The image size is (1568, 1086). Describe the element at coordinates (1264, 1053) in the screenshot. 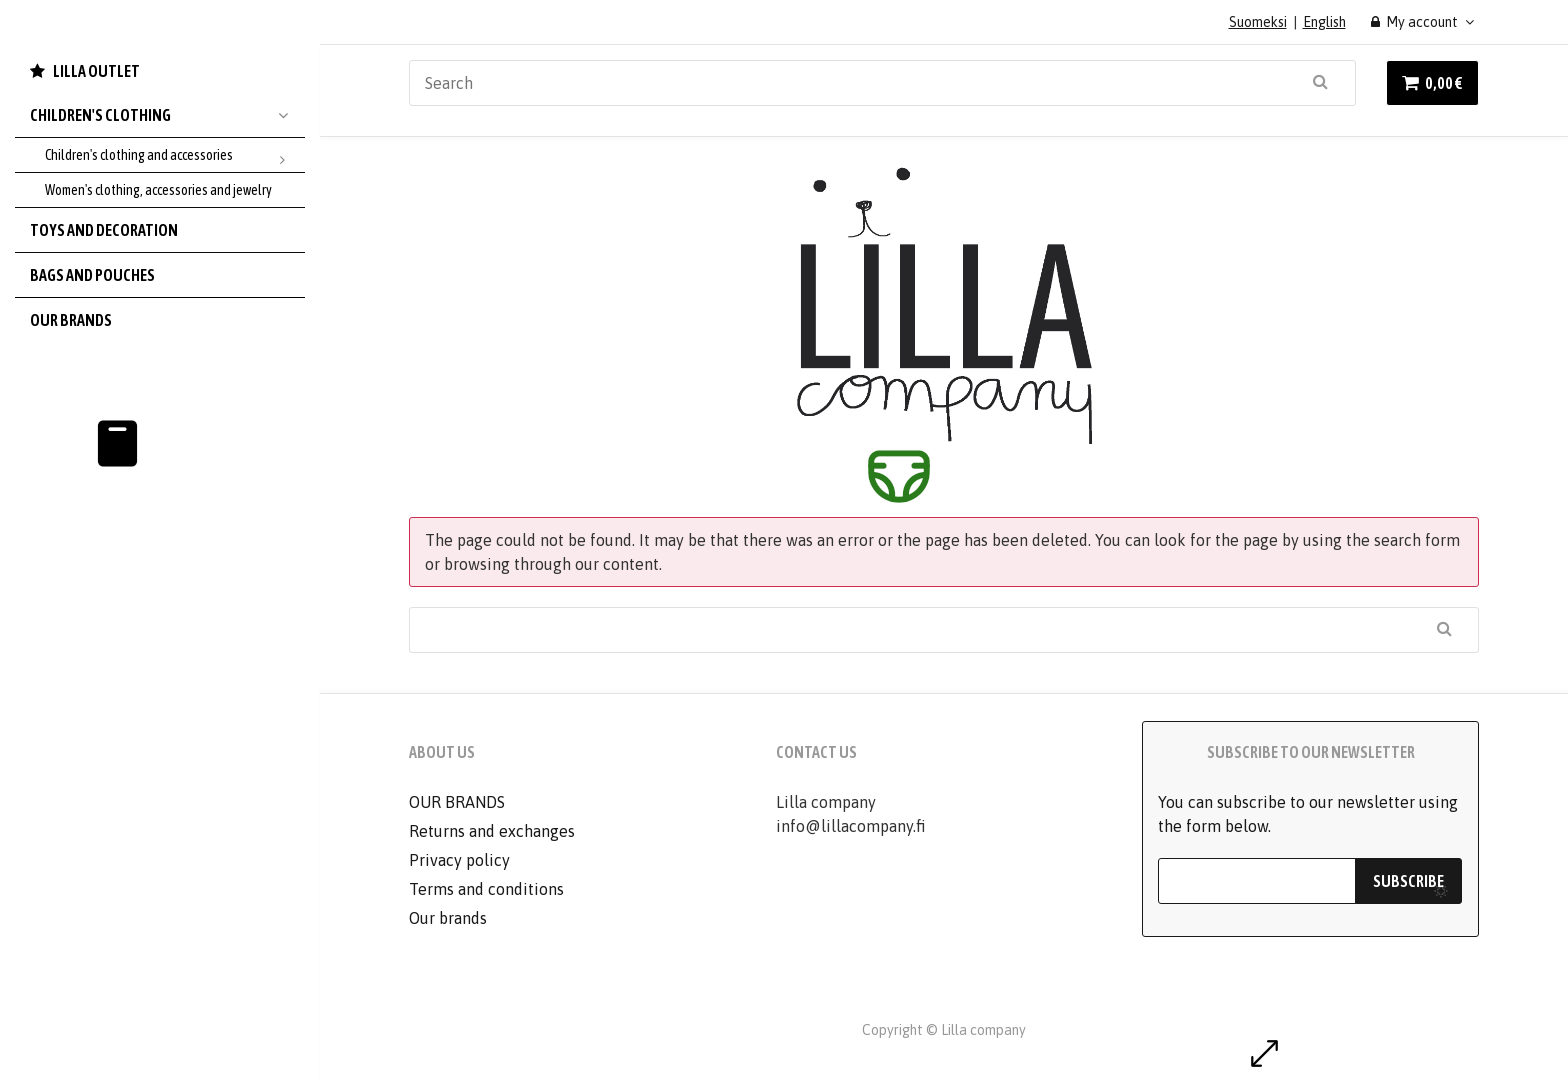

I see `resize a window or element` at that location.